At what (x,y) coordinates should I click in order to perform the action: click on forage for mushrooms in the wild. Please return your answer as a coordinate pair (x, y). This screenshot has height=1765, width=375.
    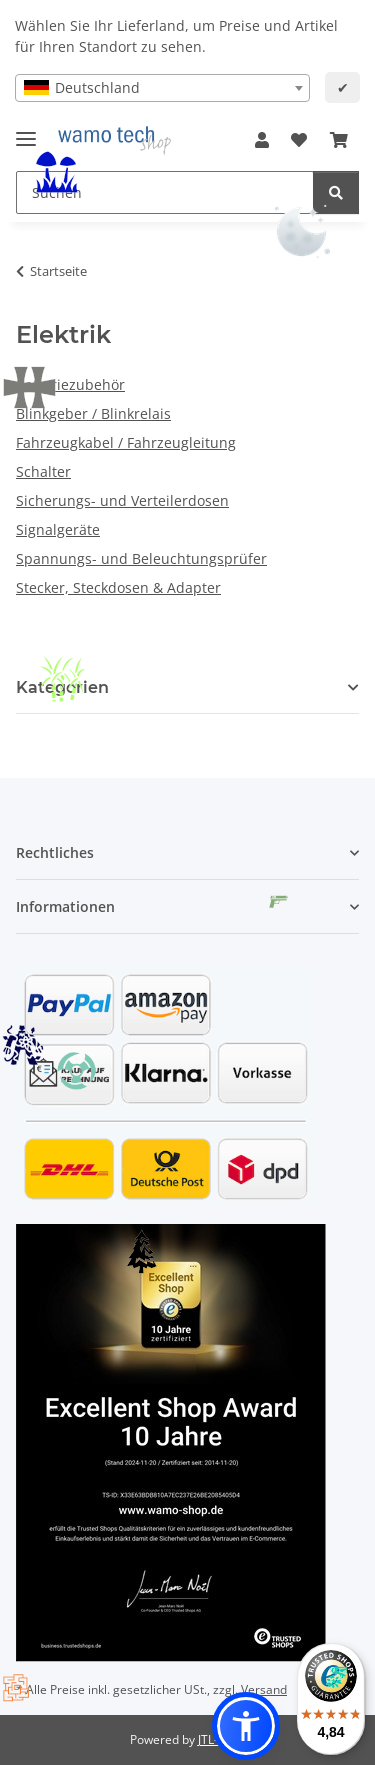
    Looking at the image, I should click on (56, 170).